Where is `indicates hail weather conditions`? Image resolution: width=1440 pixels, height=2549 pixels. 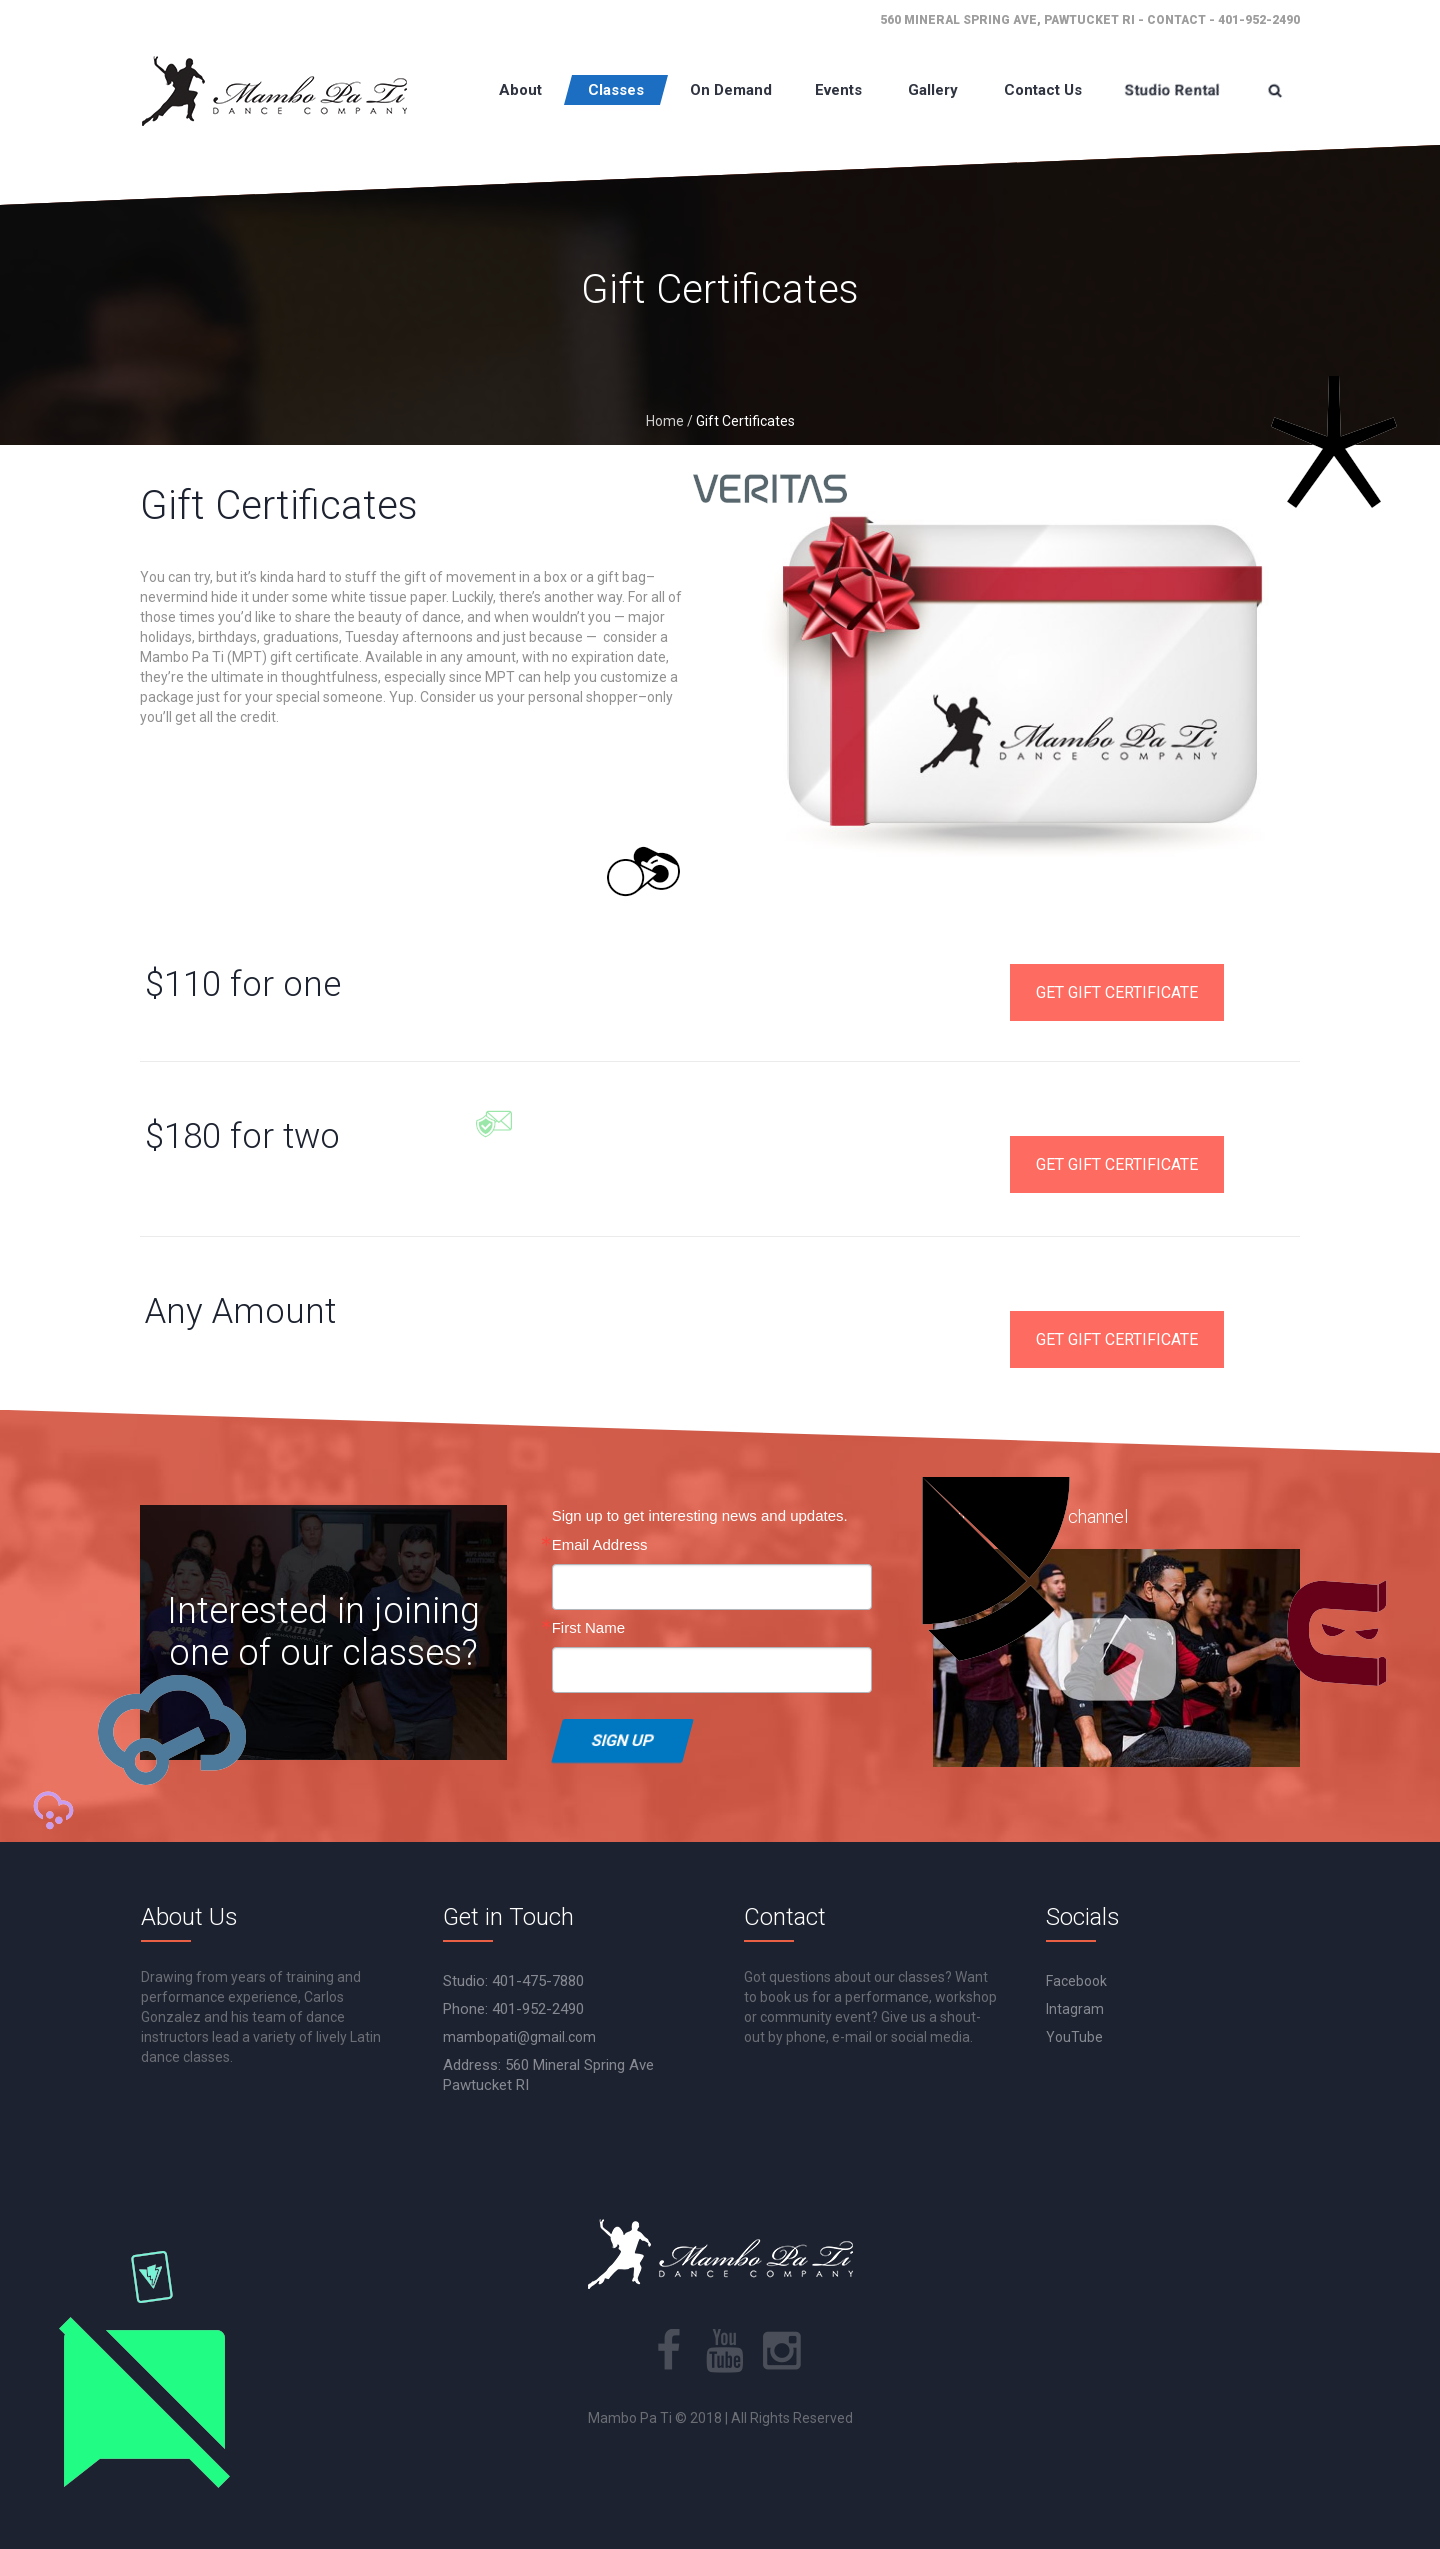
indicates hail weather conditions is located at coordinates (53, 1809).